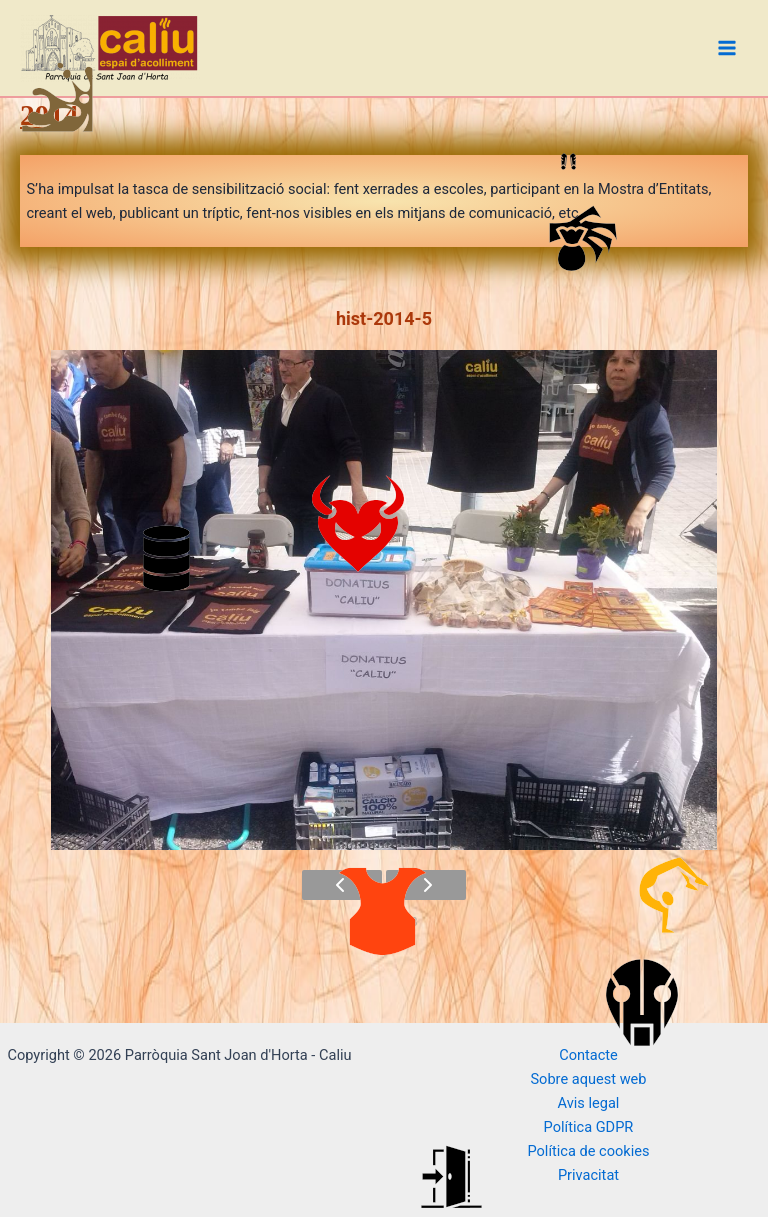 Image resolution: width=768 pixels, height=1217 pixels. I want to click on equip body armor or protective vest, so click(382, 911).